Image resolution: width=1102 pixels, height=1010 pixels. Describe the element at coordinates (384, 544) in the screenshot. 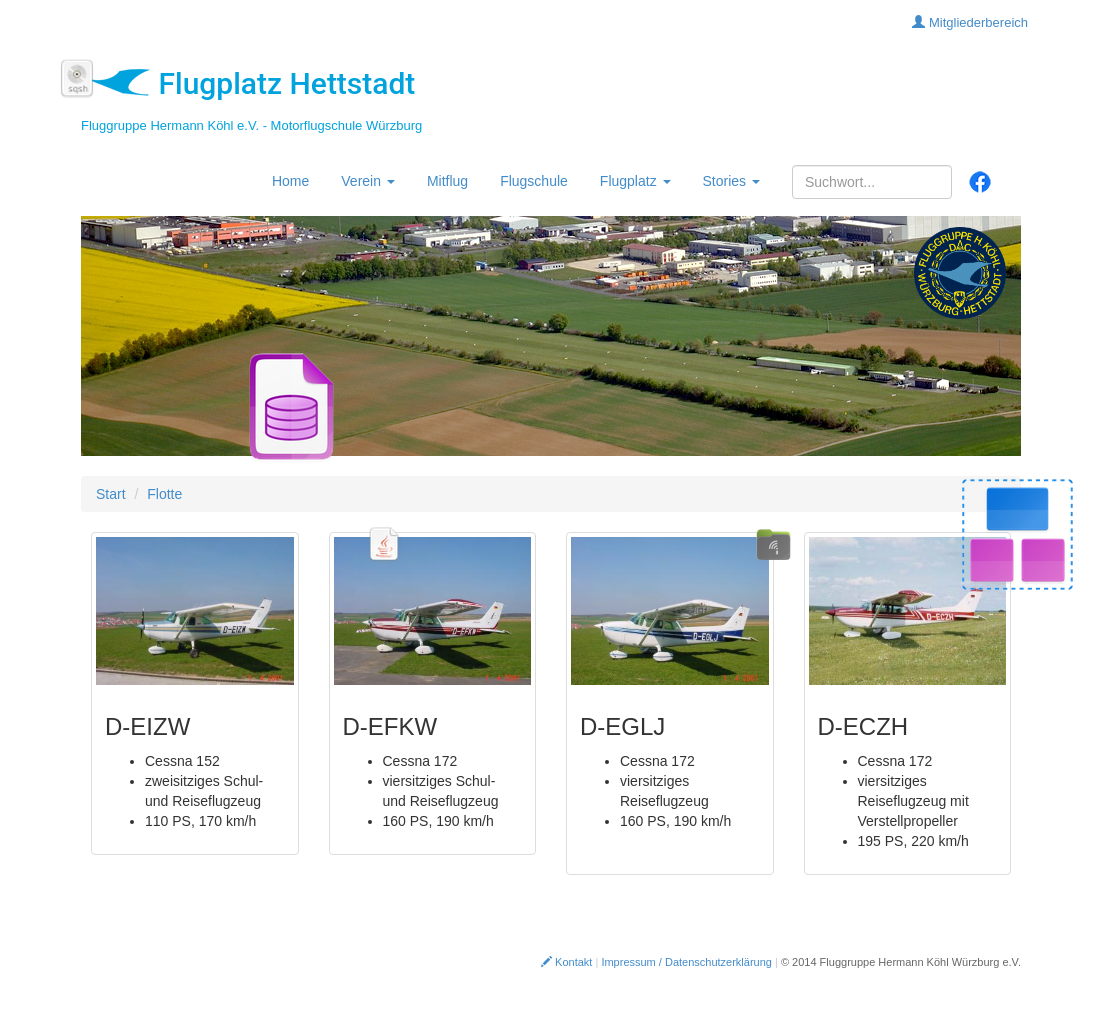

I see `java source code file` at that location.